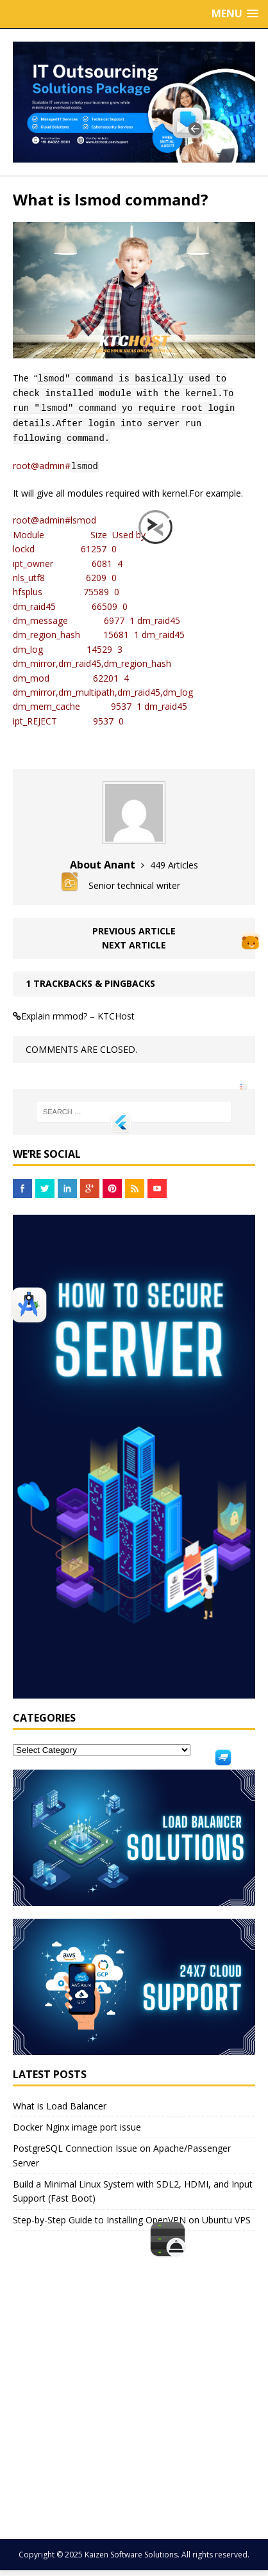 The image size is (268, 2576). I want to click on open blockbench 3d modeling application, so click(223, 1757).